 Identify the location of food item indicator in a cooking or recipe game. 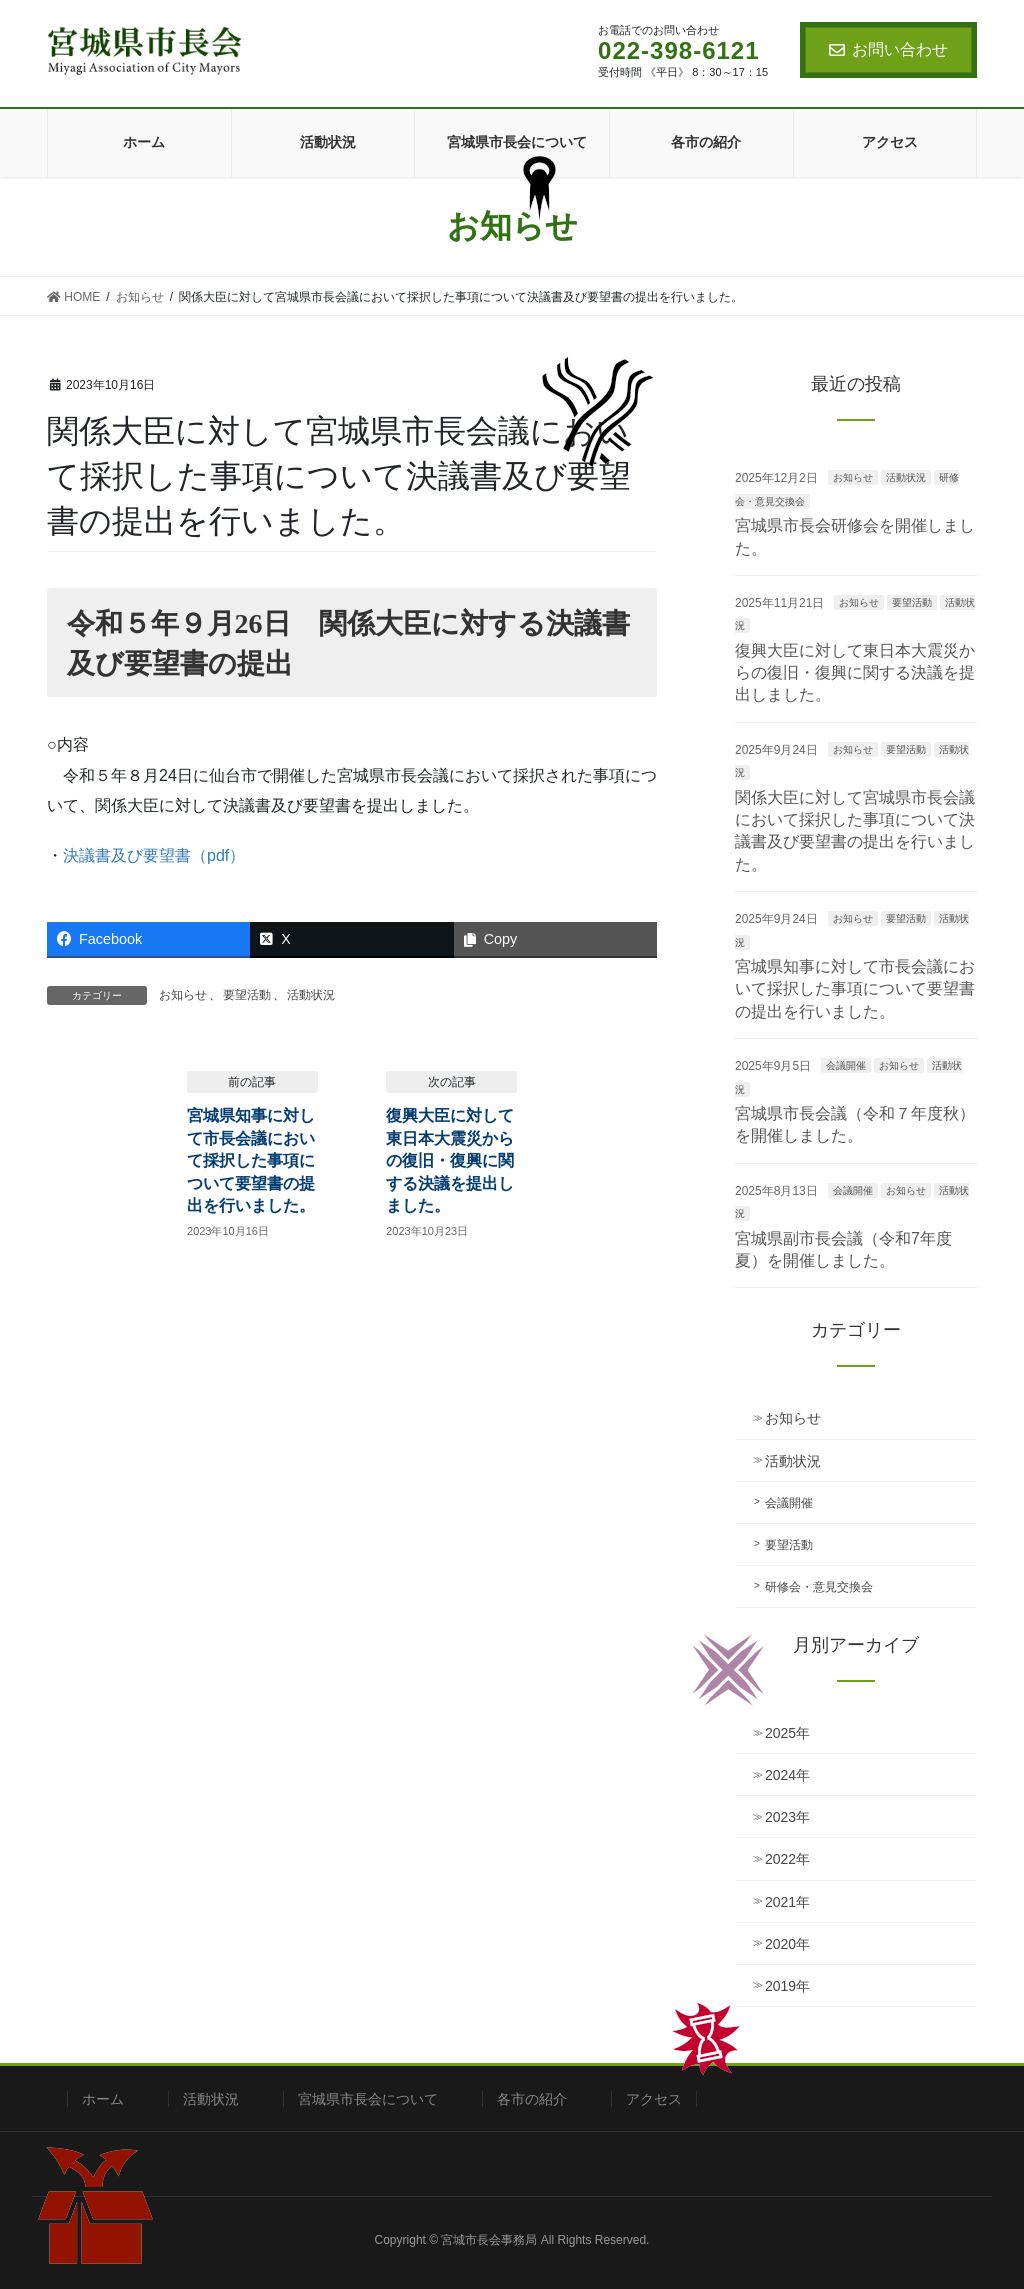
(598, 412).